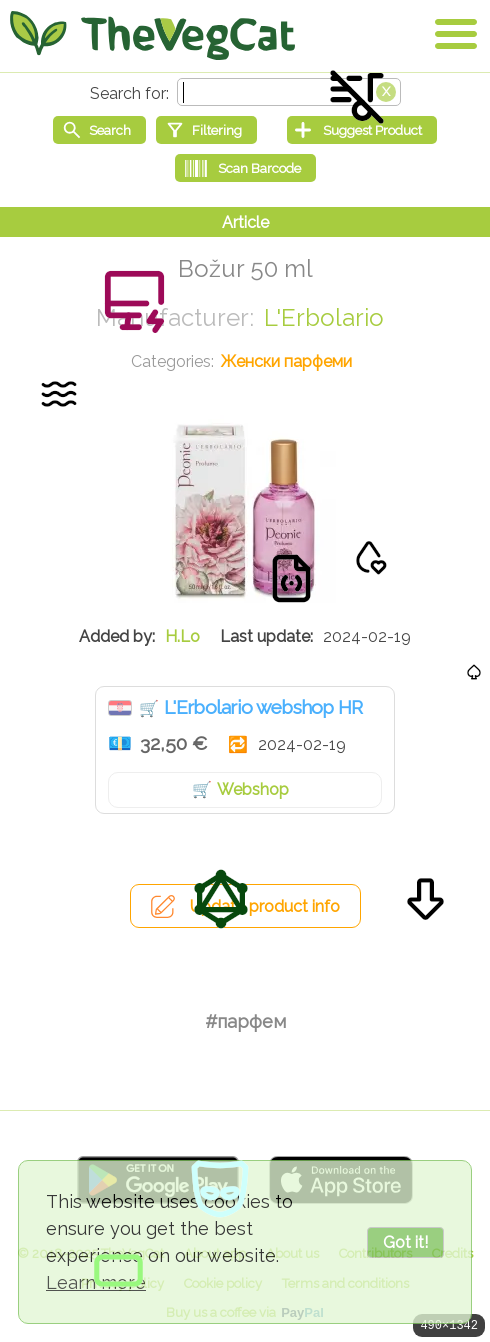 The height and width of the screenshot is (1342, 490). Describe the element at coordinates (425, 899) in the screenshot. I see `download a file or content` at that location.